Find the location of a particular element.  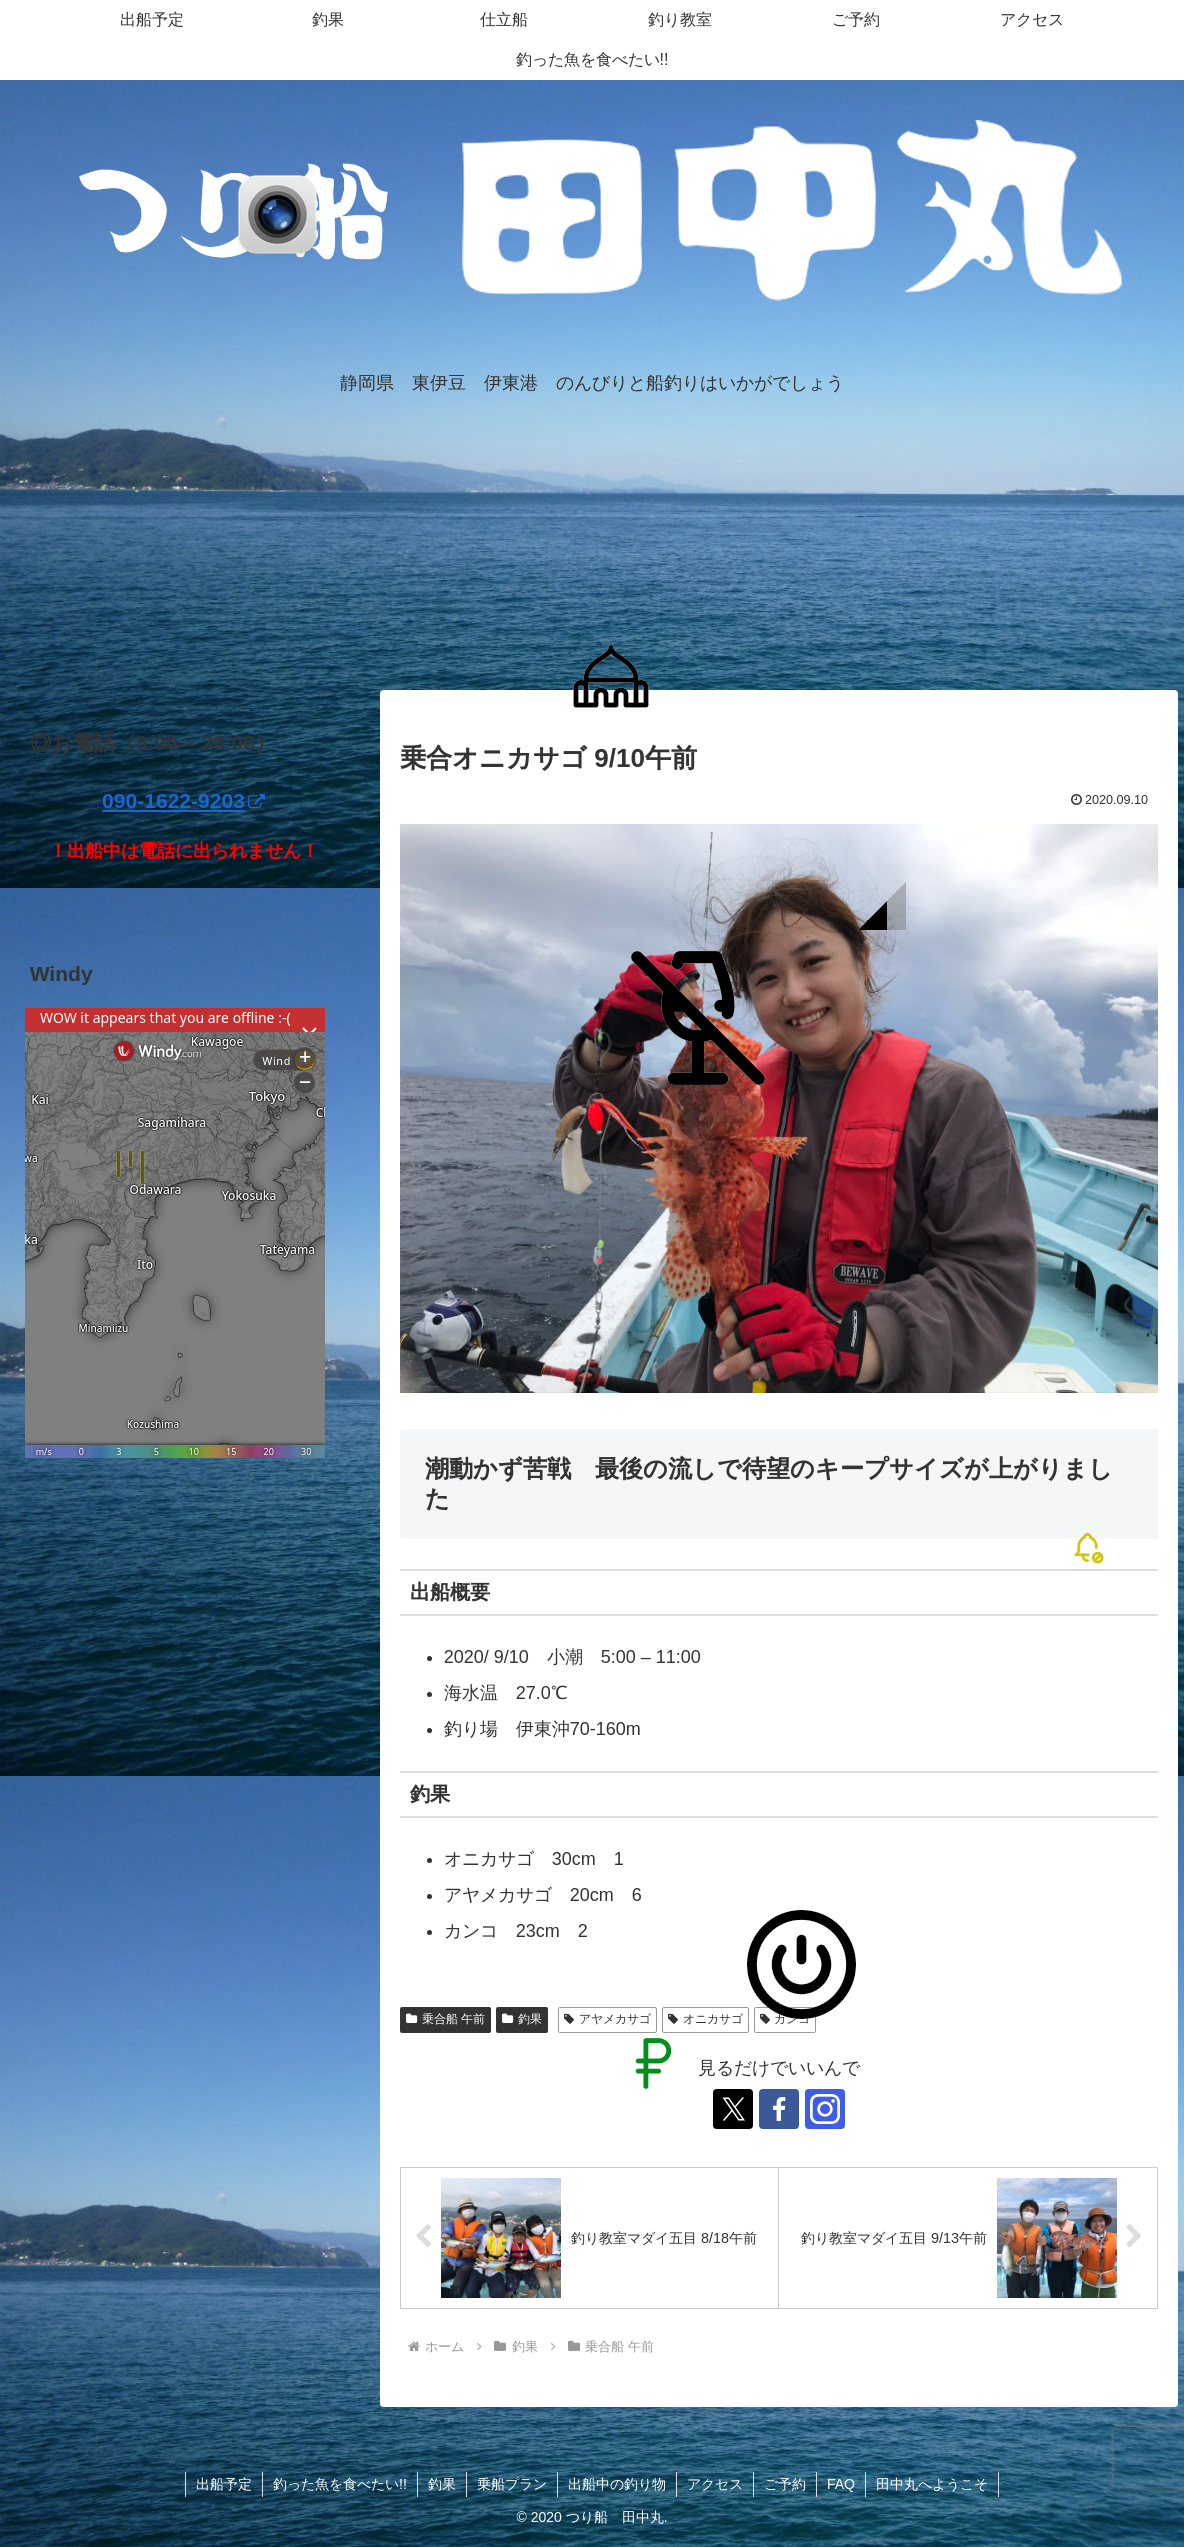

mute or disable notifications is located at coordinates (1087, 1547).